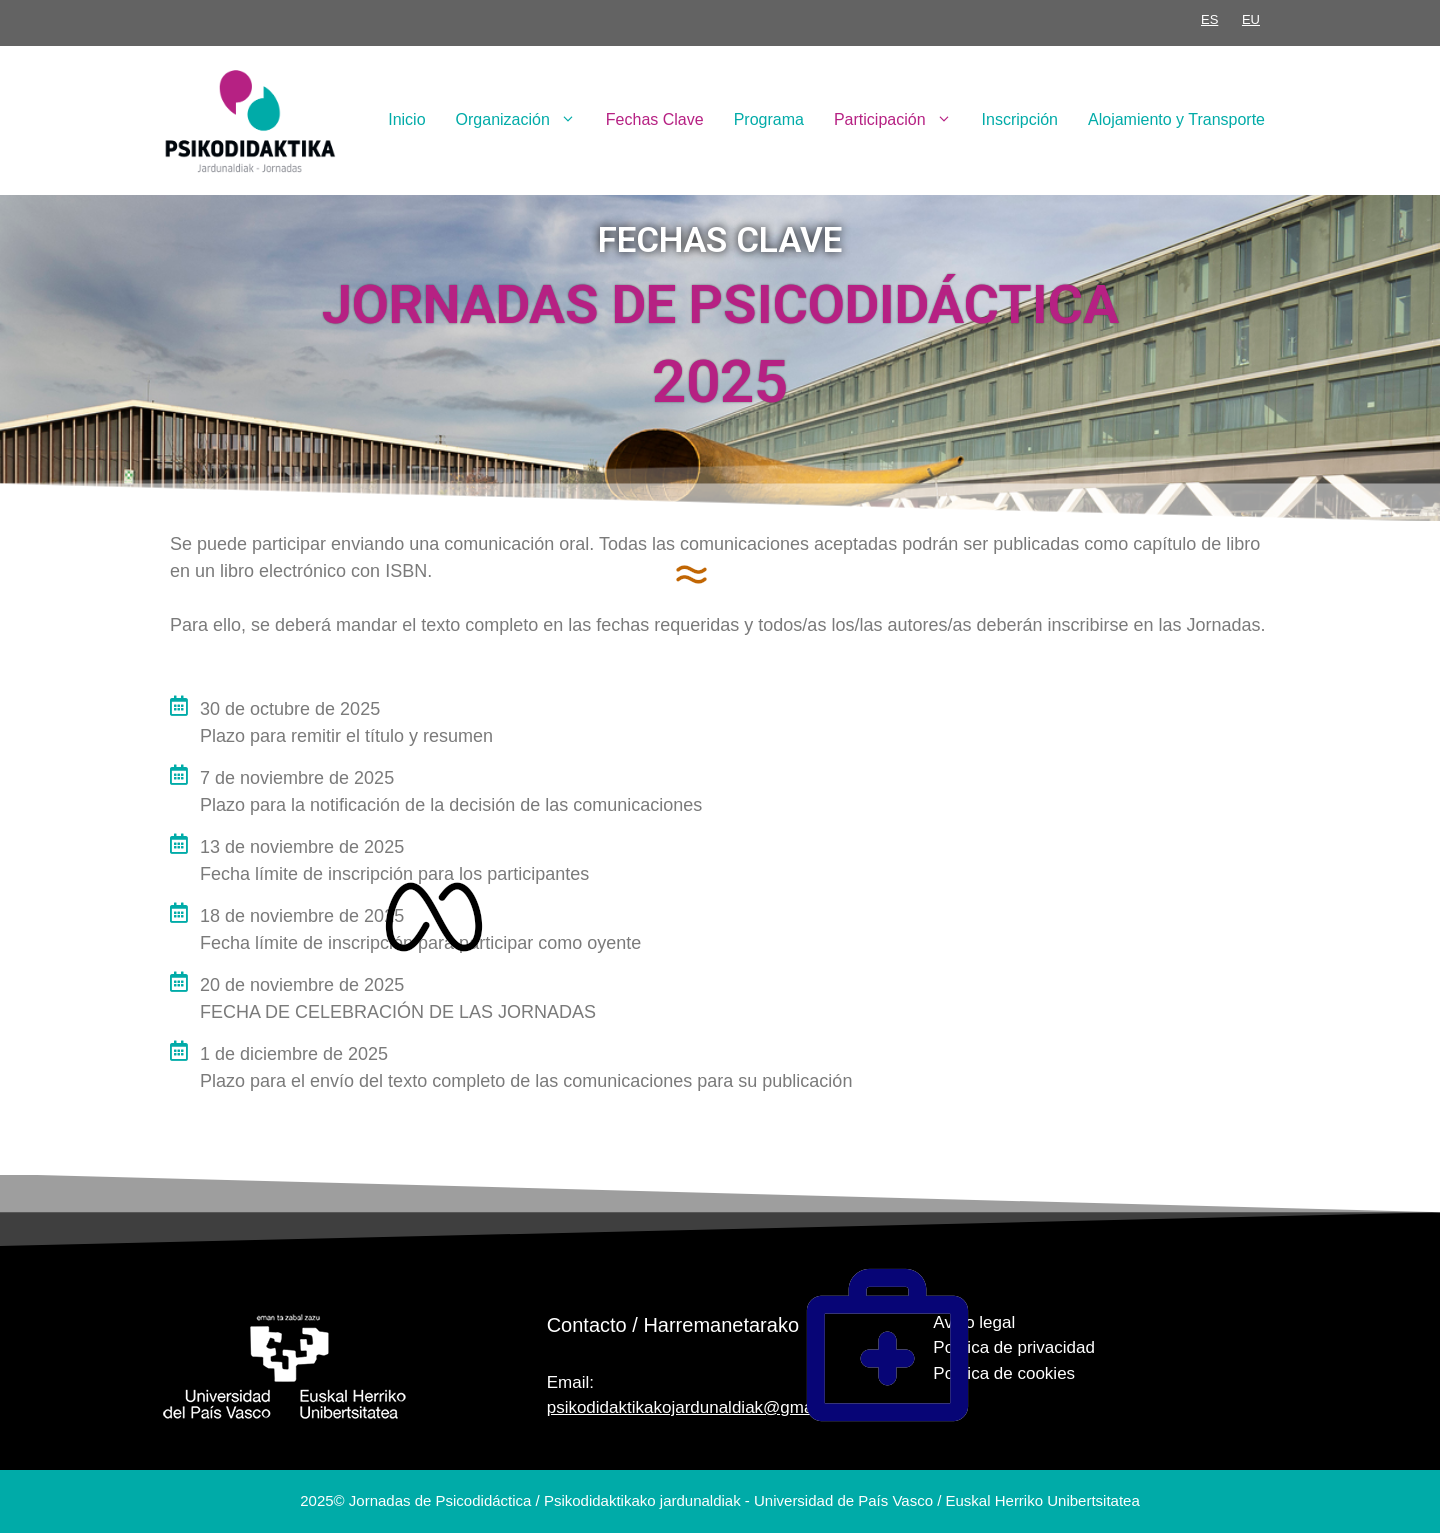 The image size is (1440, 1533). I want to click on access first aid or medical help resources, so click(887, 1352).